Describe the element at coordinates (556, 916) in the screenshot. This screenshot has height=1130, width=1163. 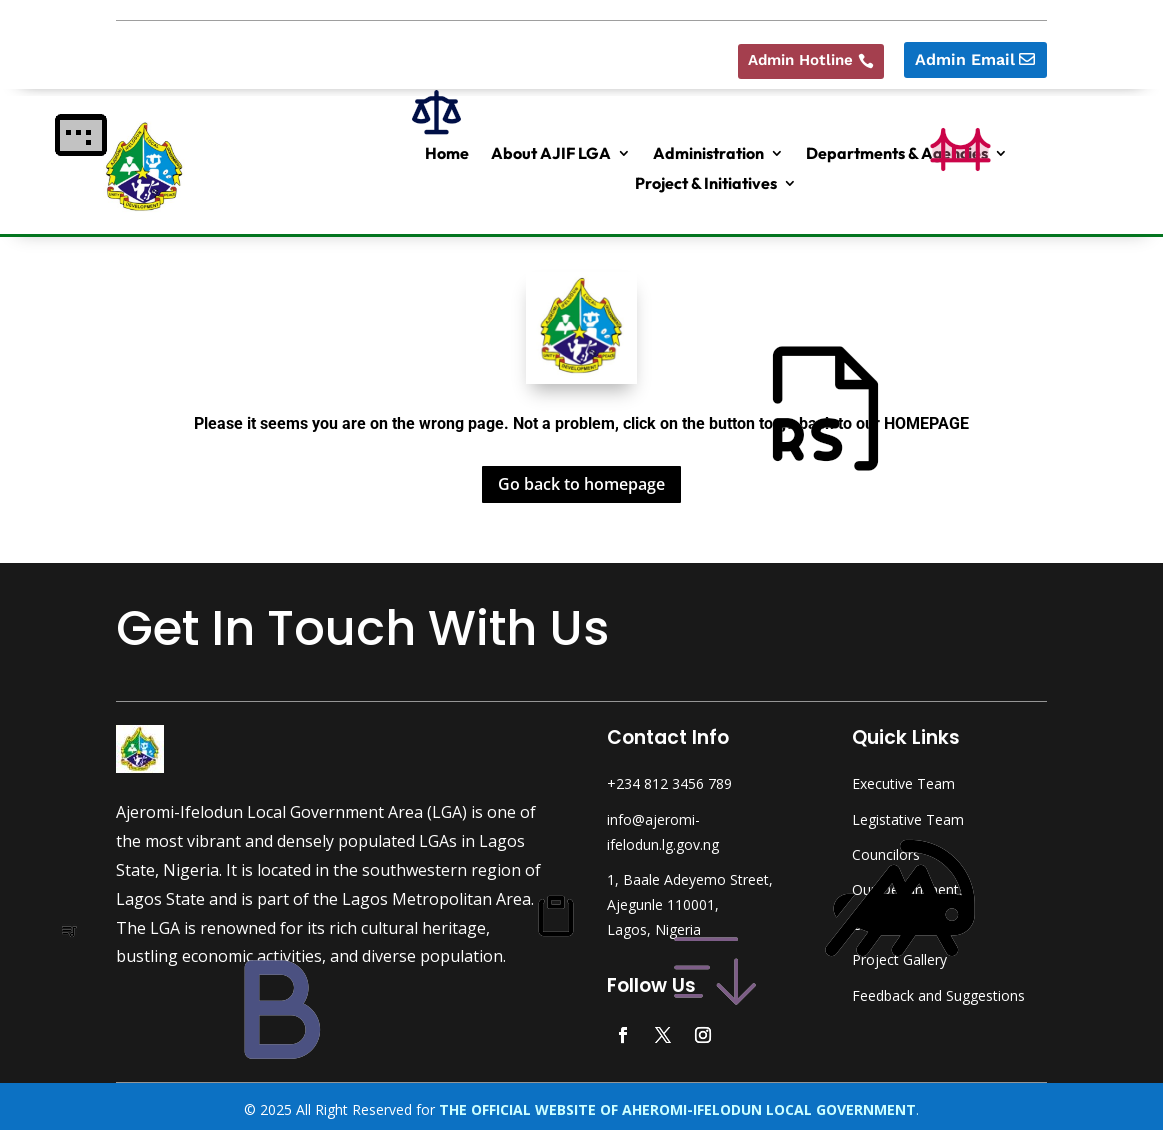
I see `paste copied content from clipboard` at that location.